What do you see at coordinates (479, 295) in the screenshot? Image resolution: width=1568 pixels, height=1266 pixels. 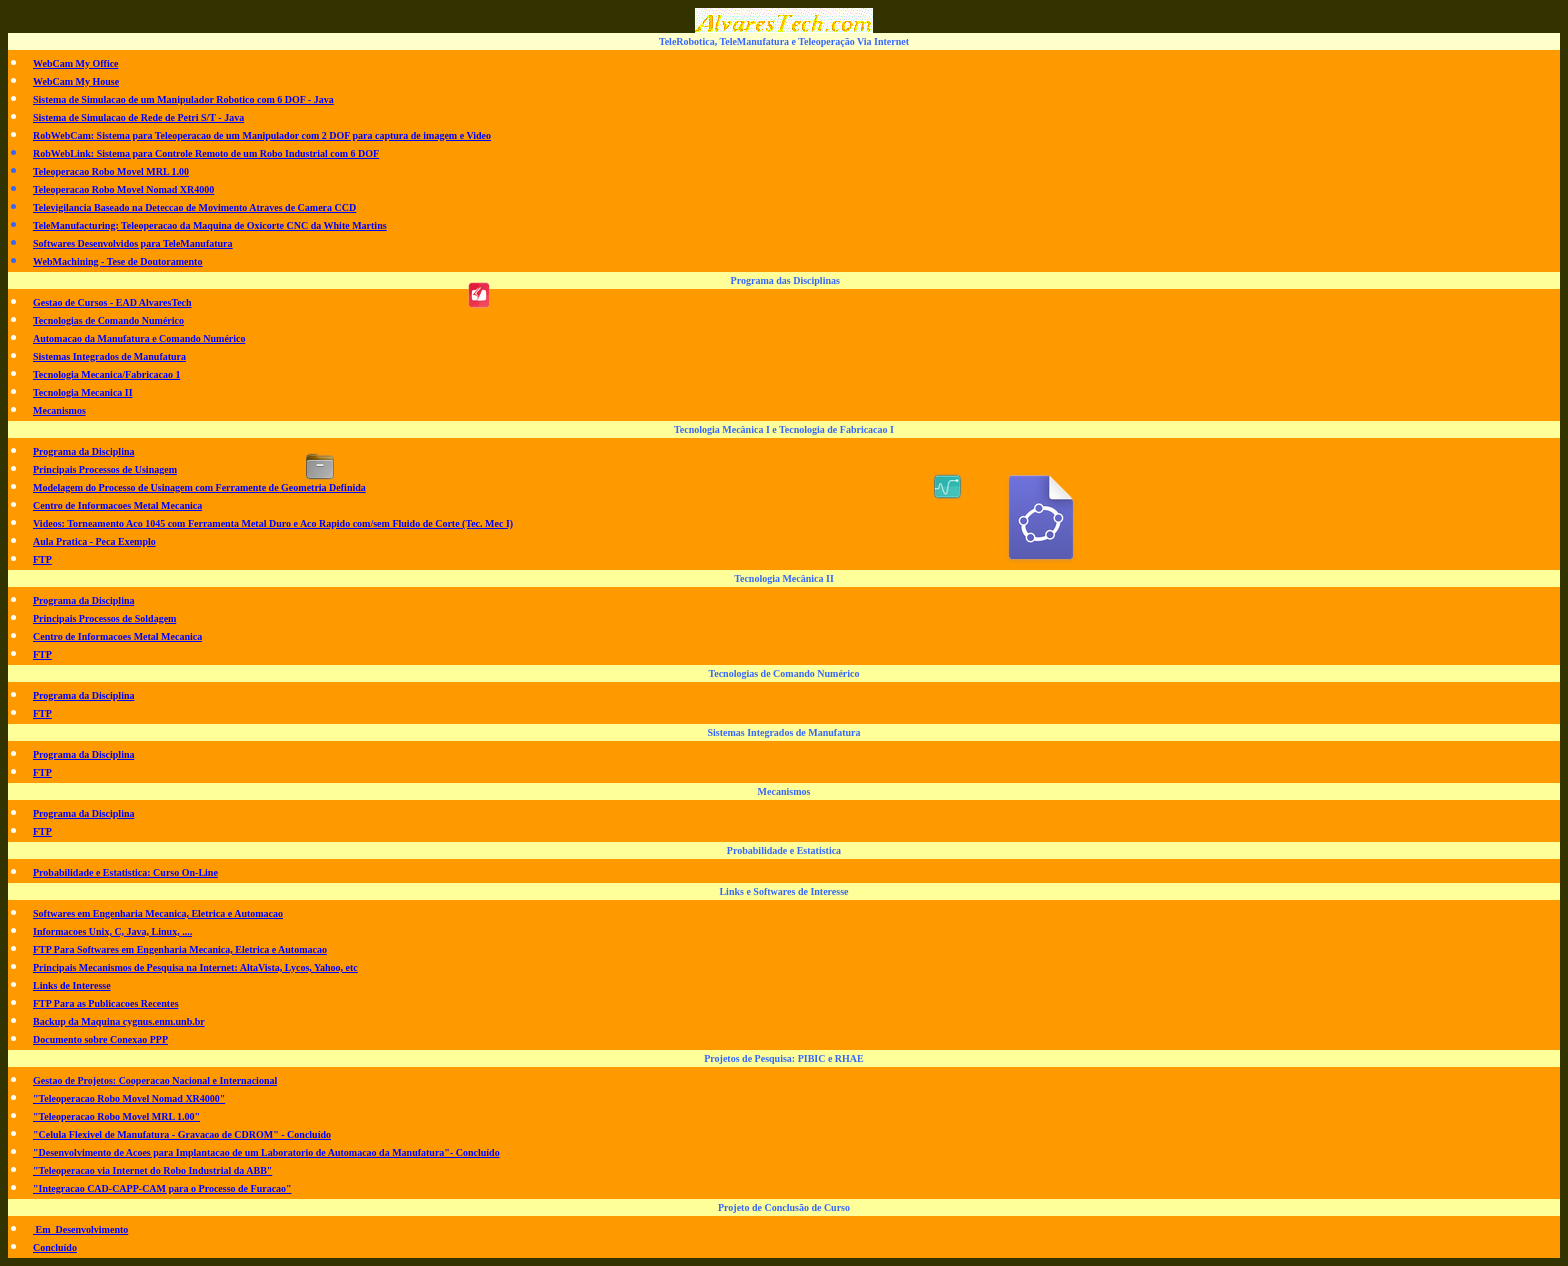 I see `an eps vector file type indicator` at bounding box center [479, 295].